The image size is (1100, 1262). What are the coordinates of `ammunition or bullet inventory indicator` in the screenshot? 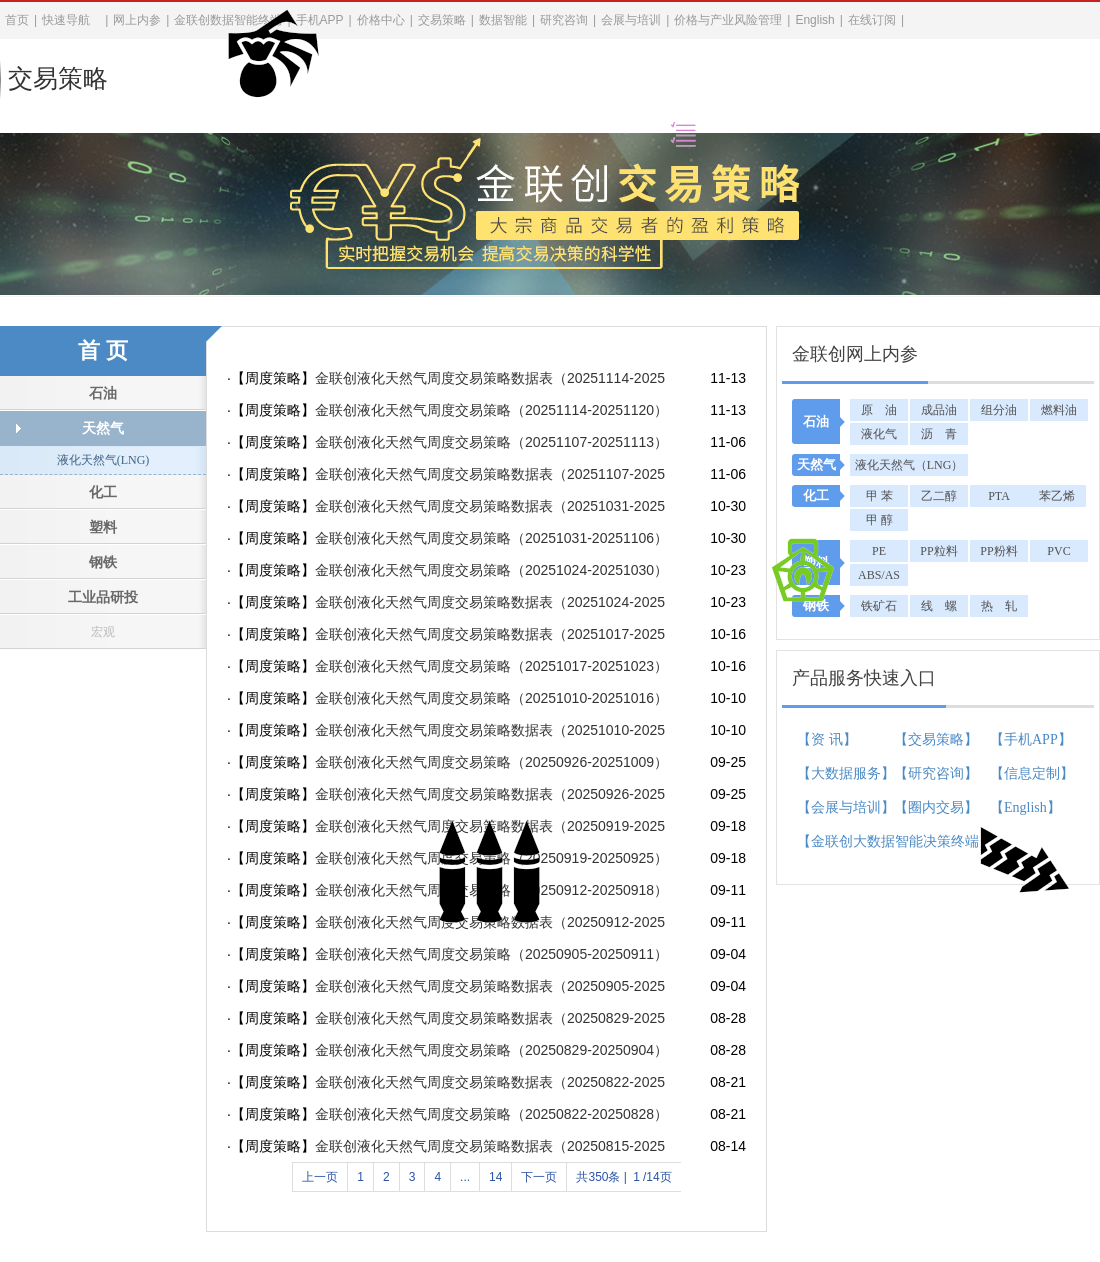 It's located at (489, 871).